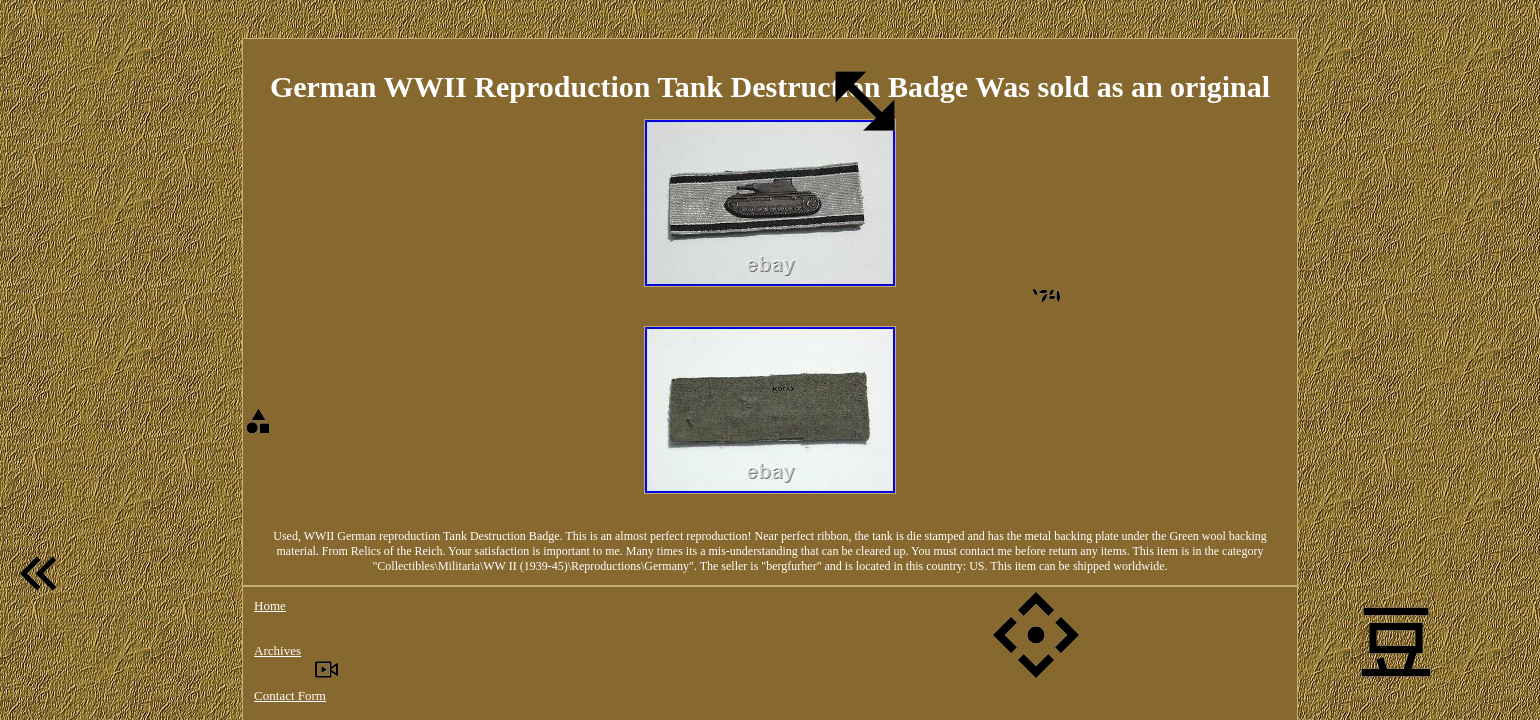  What do you see at coordinates (1396, 642) in the screenshot?
I see `open douban app` at bounding box center [1396, 642].